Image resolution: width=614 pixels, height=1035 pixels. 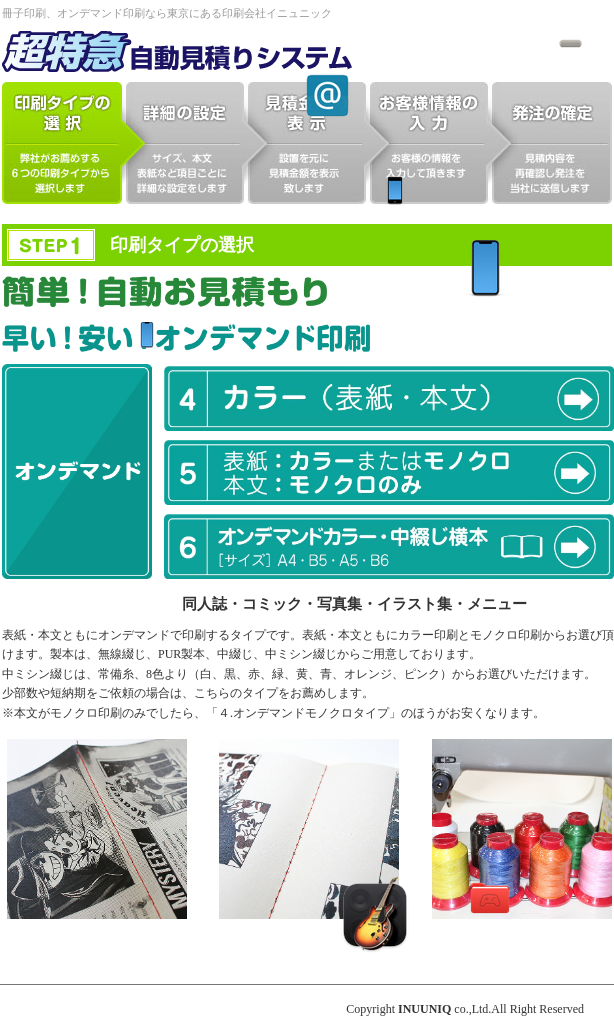 I want to click on open GarageBand music creation app, so click(x=375, y=915).